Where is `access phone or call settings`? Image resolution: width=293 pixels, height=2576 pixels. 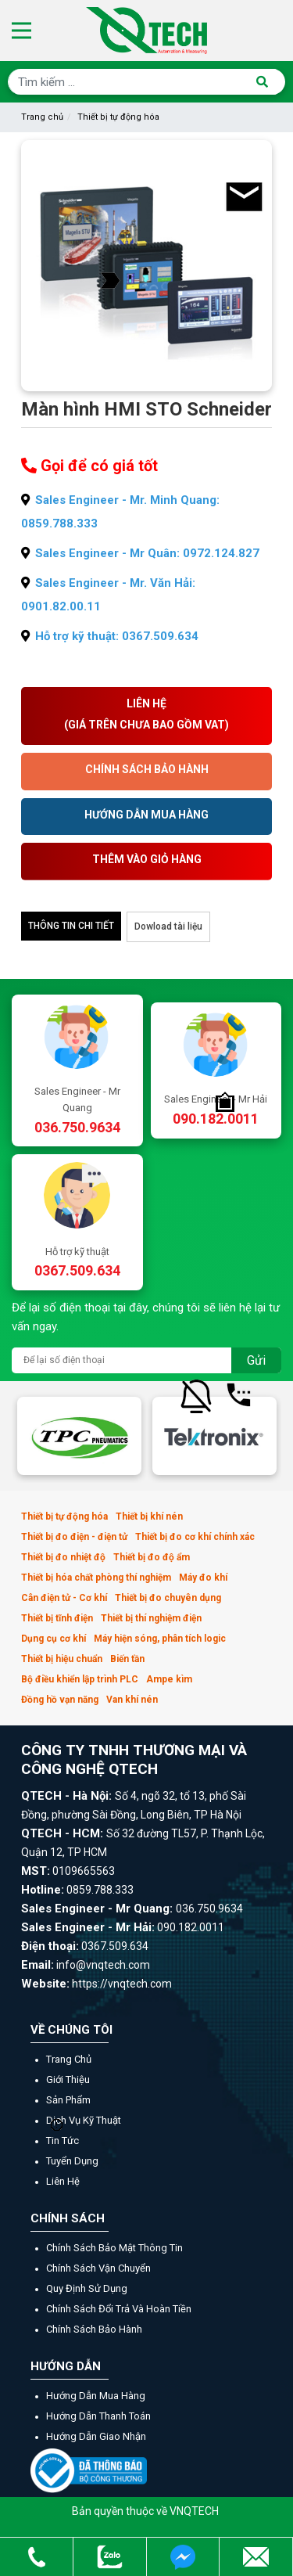 access phone or call settings is located at coordinates (238, 1394).